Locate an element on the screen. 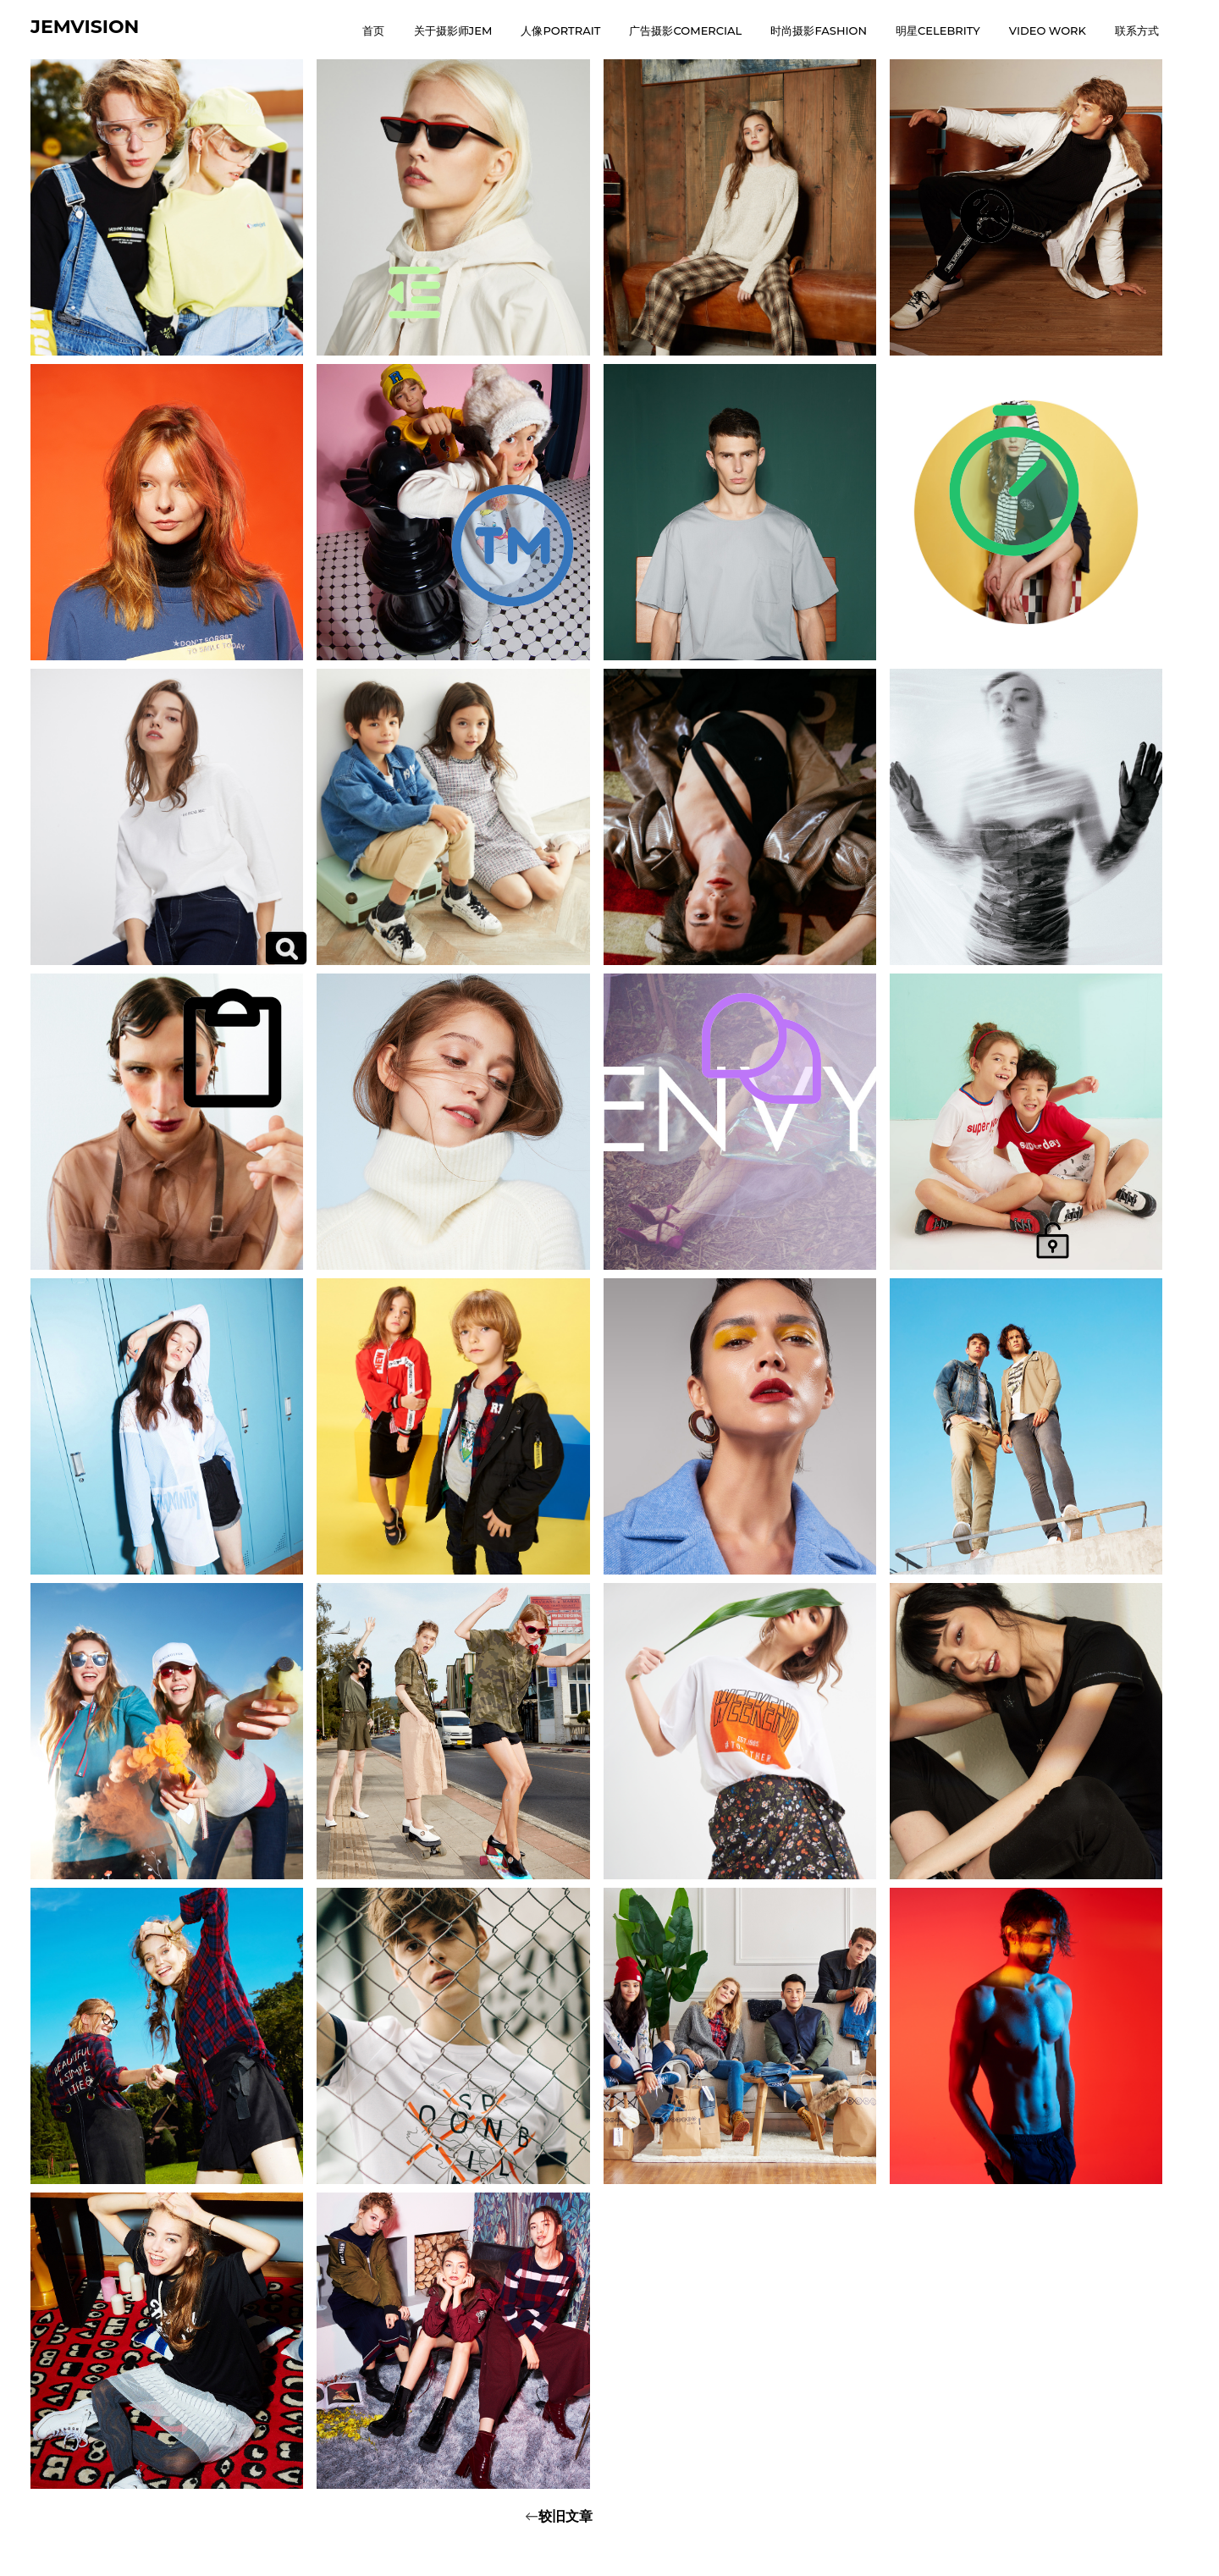 This screenshot has width=1219, height=2576. decrease text indentation is located at coordinates (414, 292).